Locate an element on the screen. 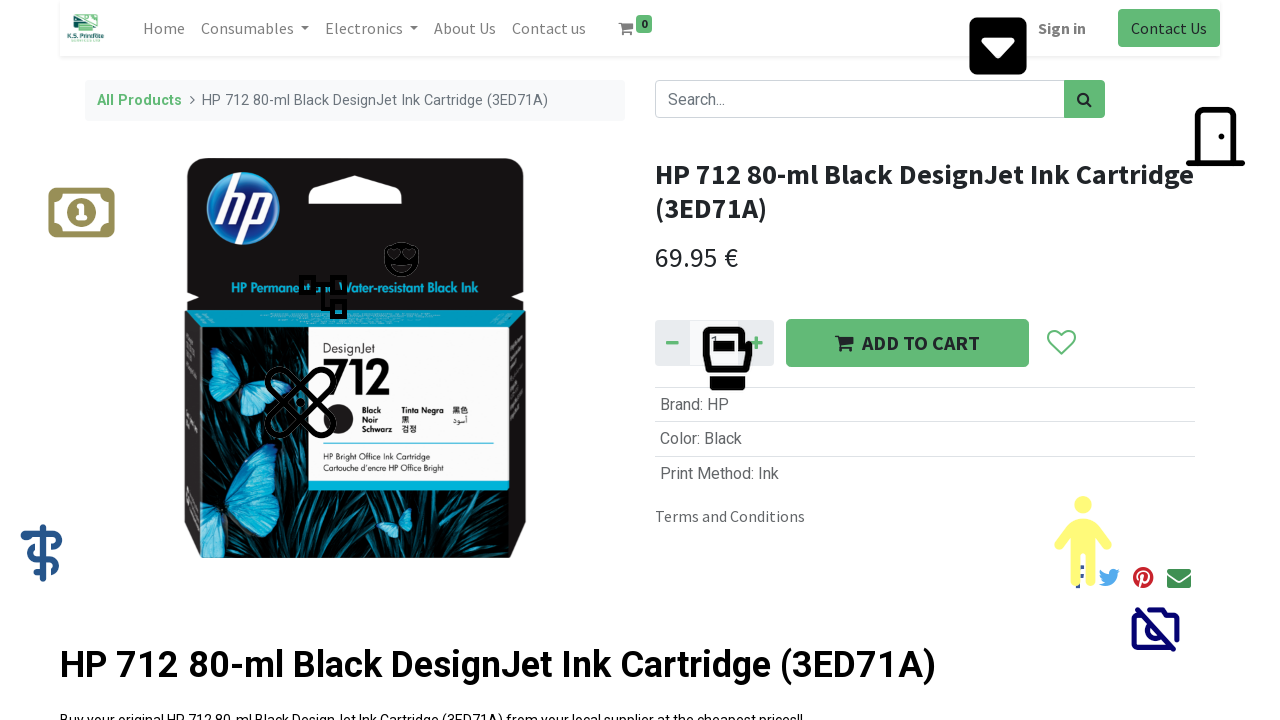 The height and width of the screenshot is (720, 1280). view payment or billing information is located at coordinates (81, 212).